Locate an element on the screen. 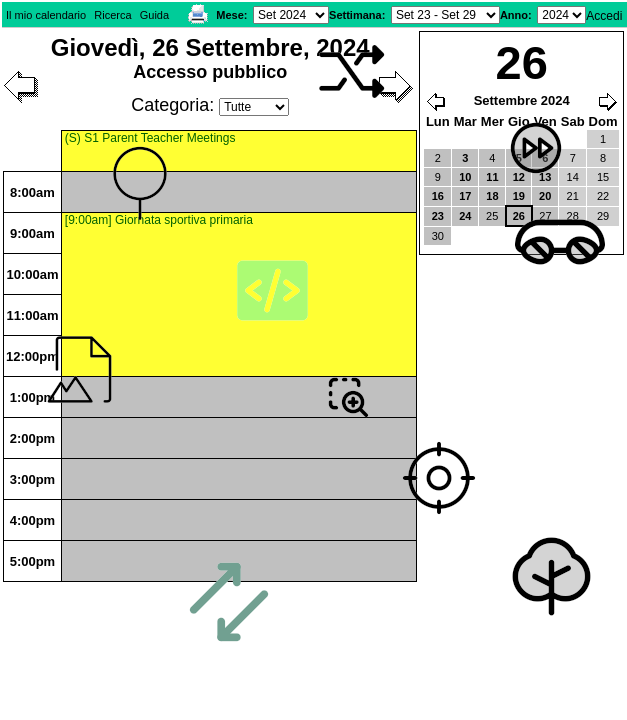  resize element diagonally is located at coordinates (229, 602).